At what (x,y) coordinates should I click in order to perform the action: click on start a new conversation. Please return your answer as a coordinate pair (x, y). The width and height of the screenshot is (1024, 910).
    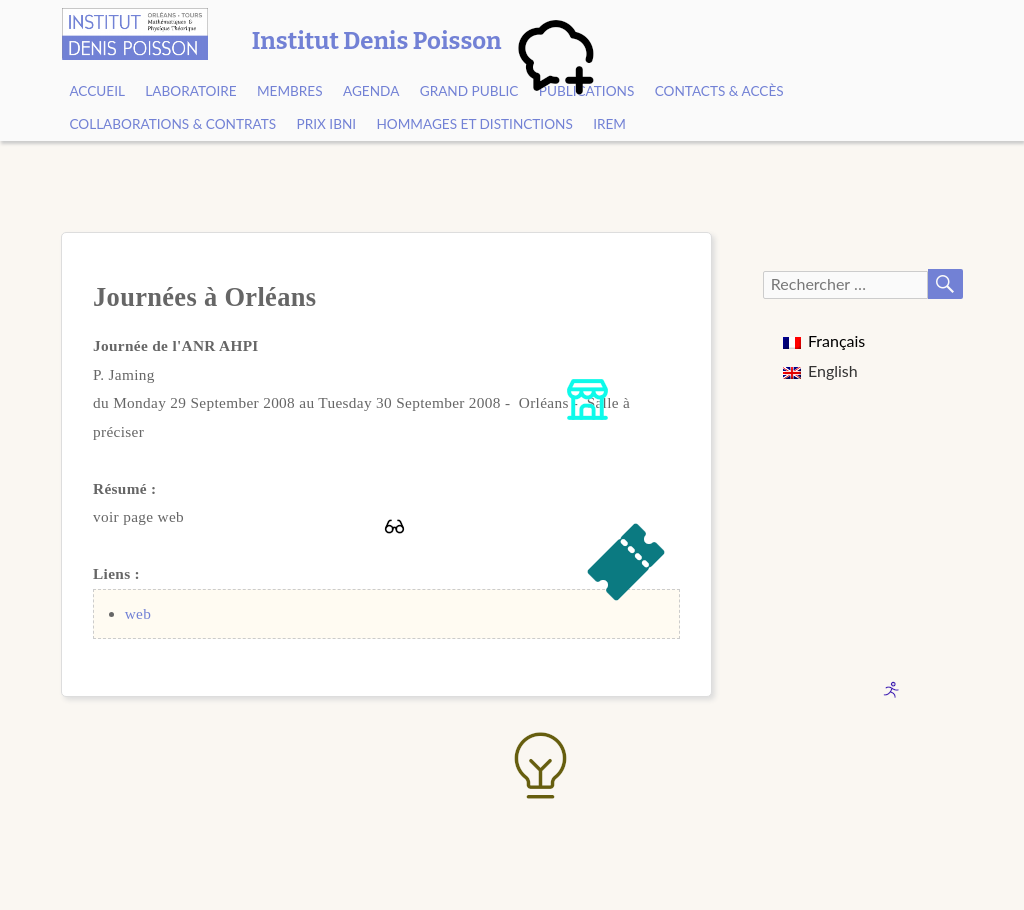
    Looking at the image, I should click on (554, 55).